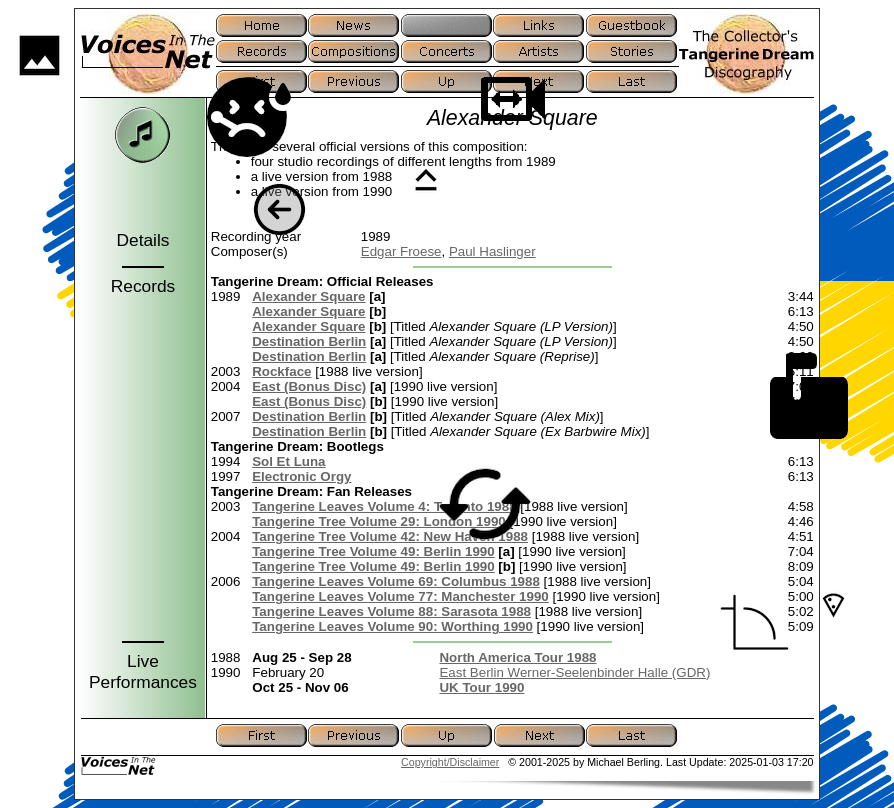 The height and width of the screenshot is (808, 894). I want to click on report feeling unwell or sick, so click(247, 117).